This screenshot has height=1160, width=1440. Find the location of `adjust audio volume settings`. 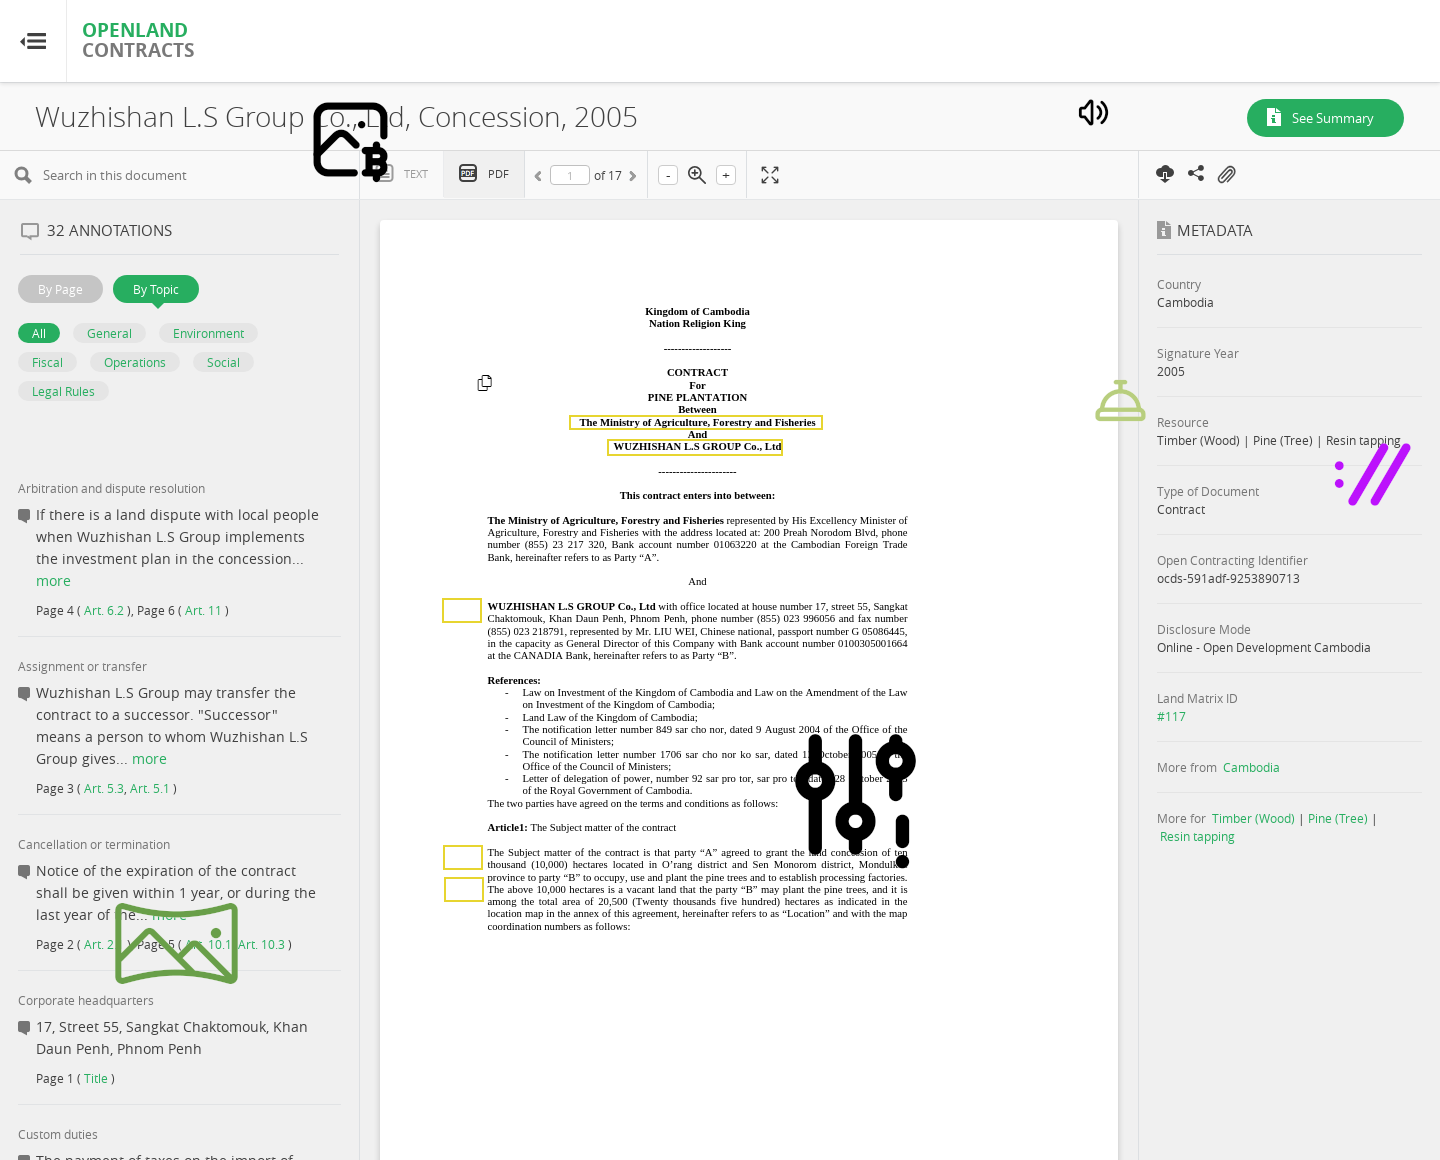

adjust audio volume settings is located at coordinates (1093, 112).